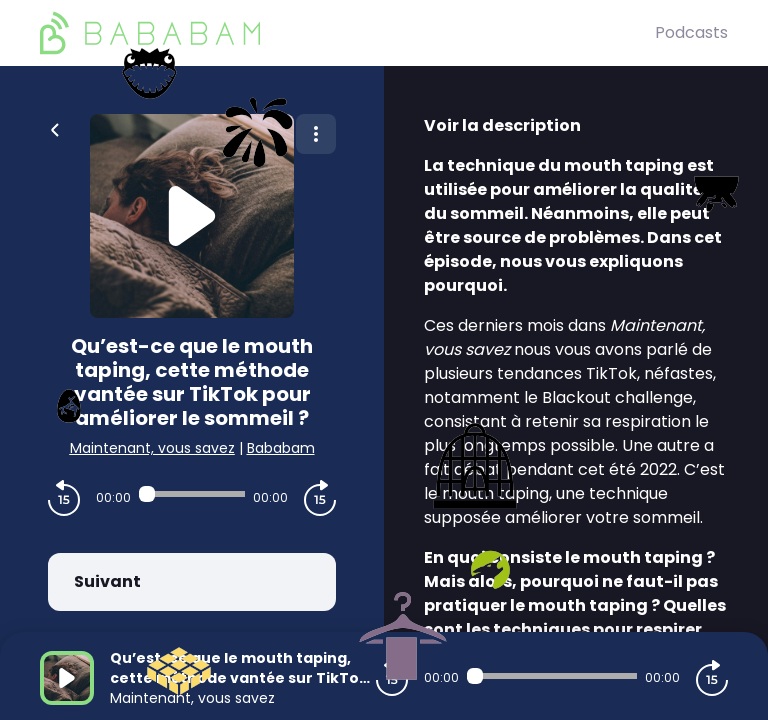  I want to click on creature or monster enemy type indicator, so click(149, 72).